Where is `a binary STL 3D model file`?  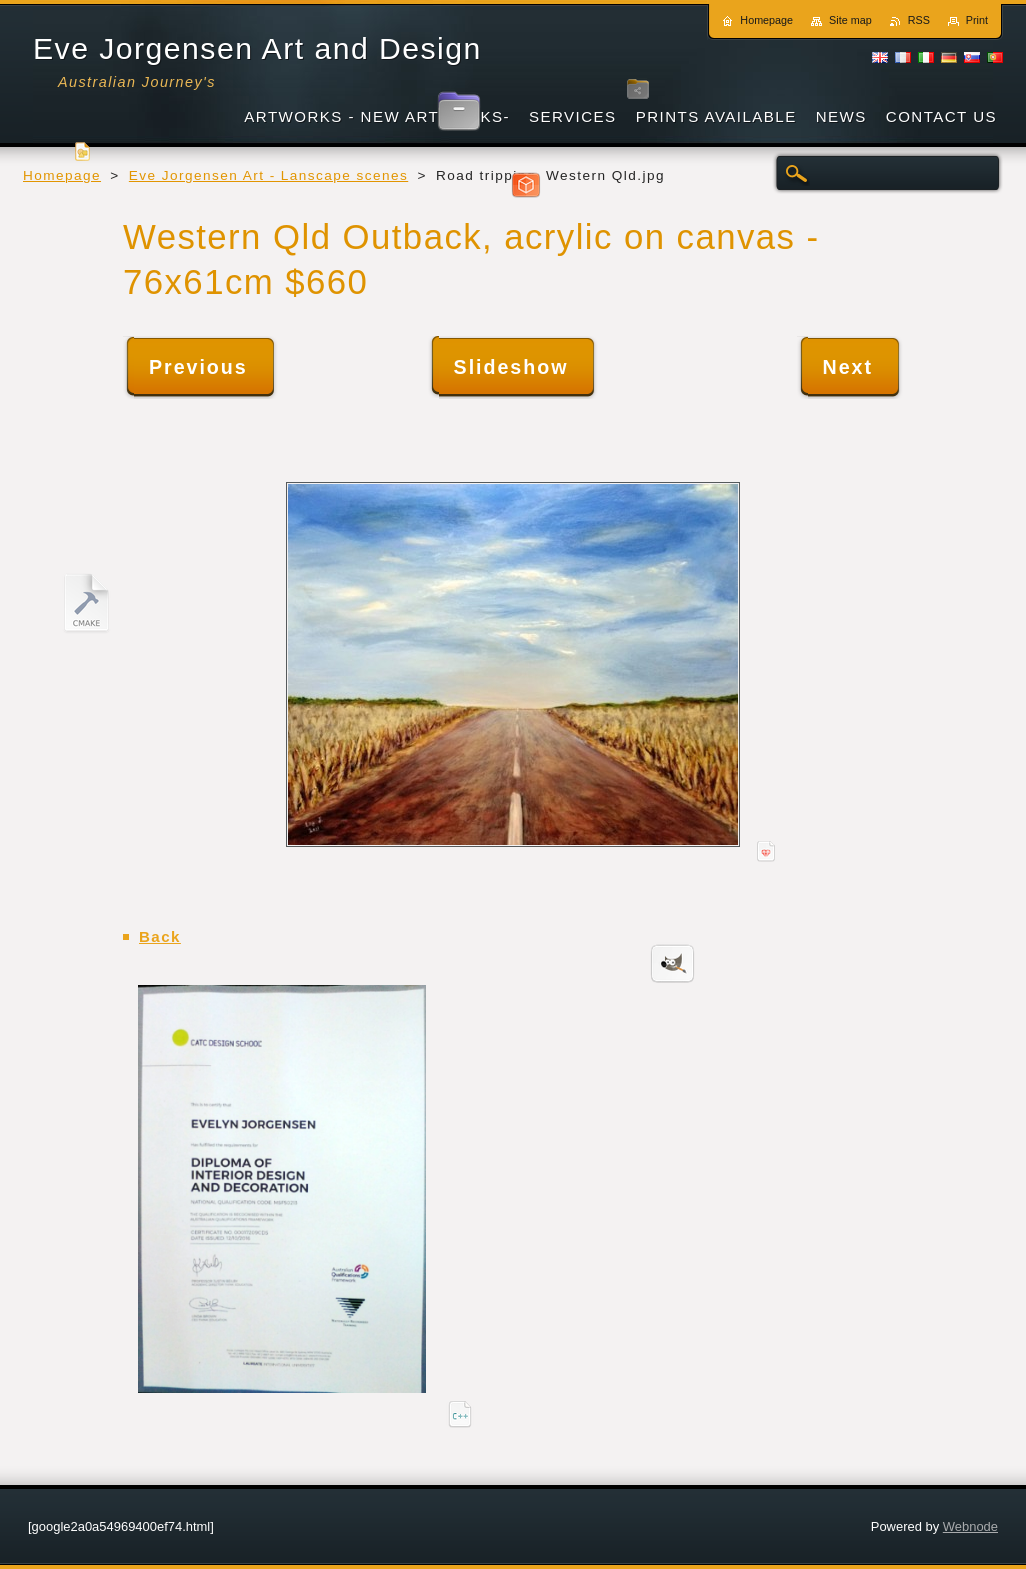
a binary STL 3D model file is located at coordinates (526, 184).